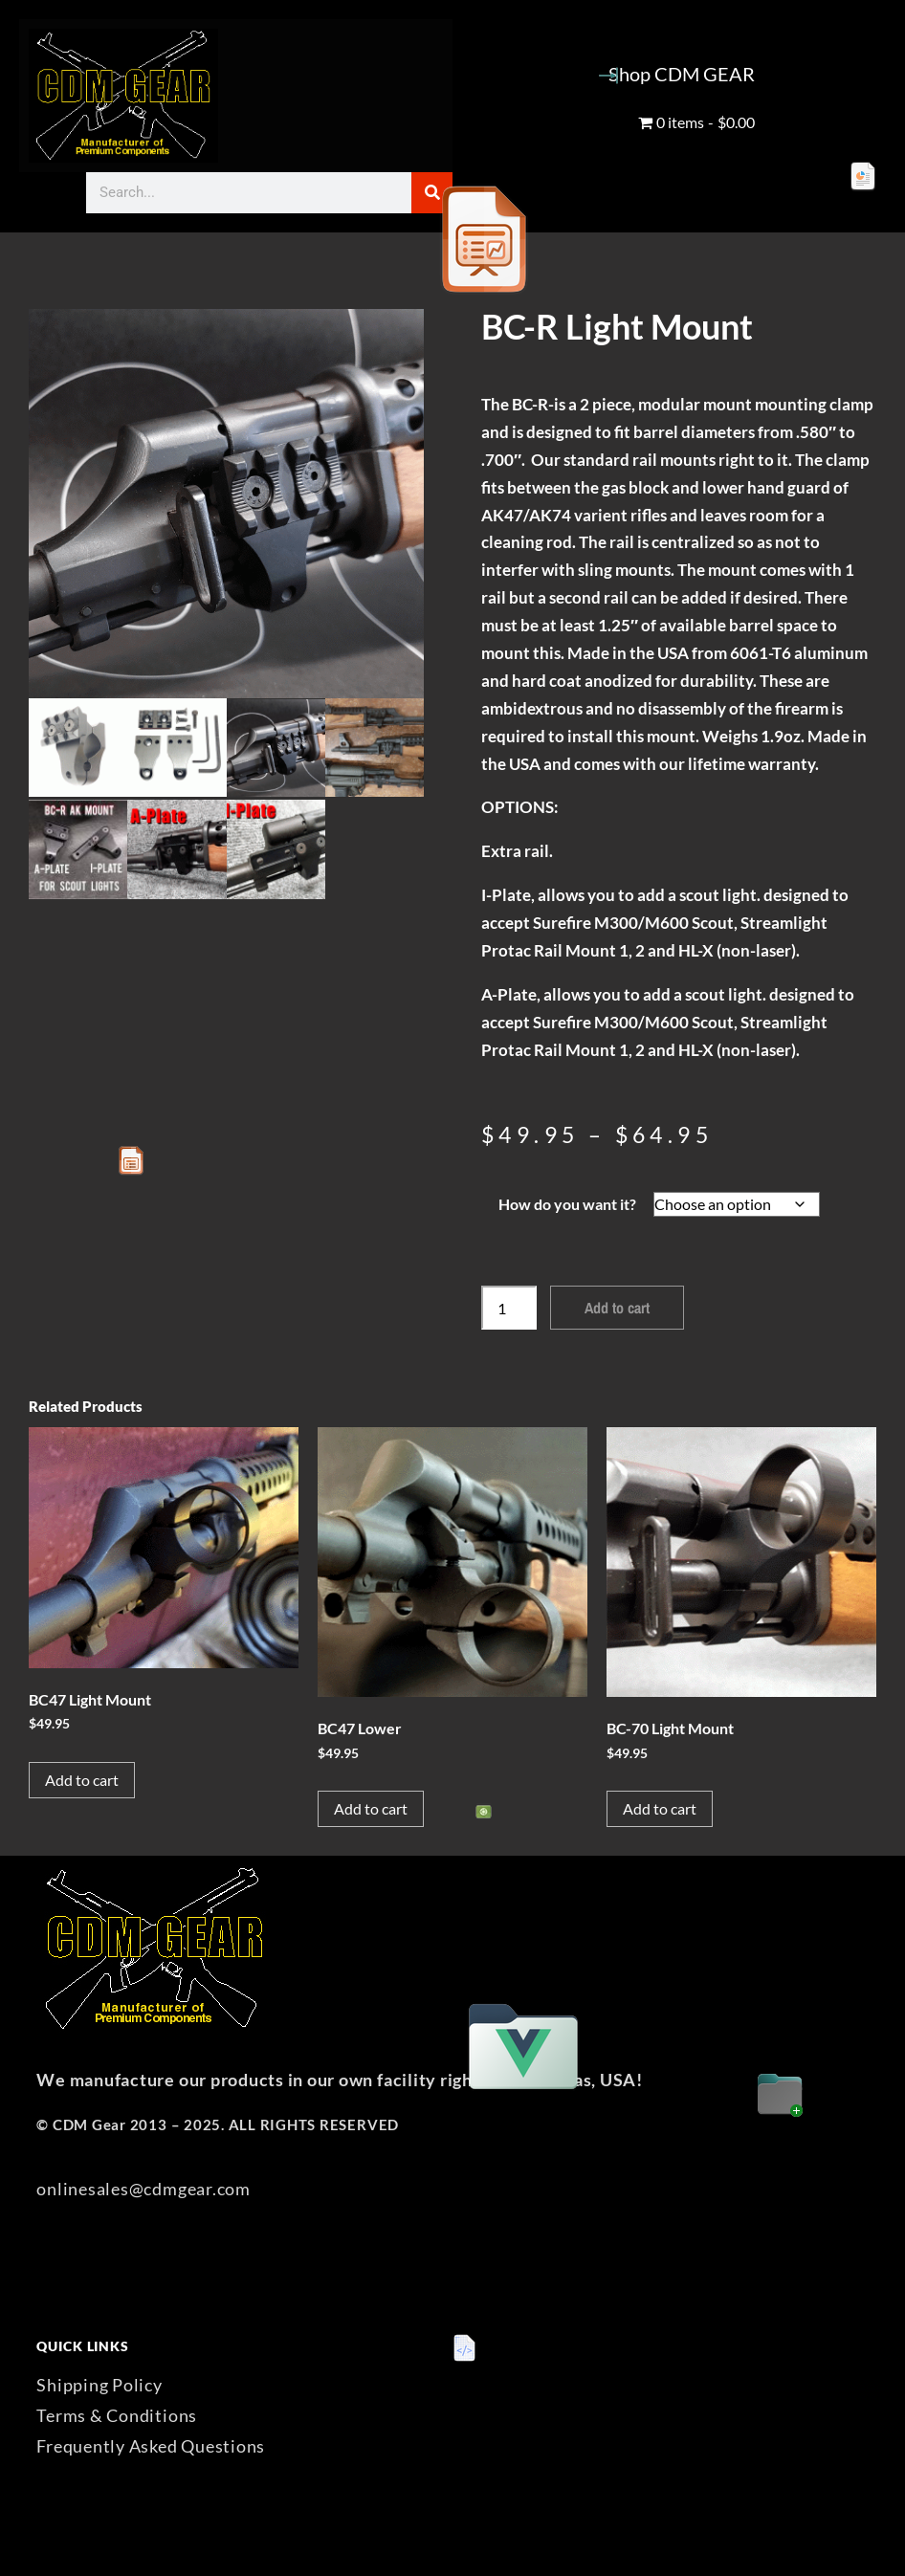 The image size is (905, 2576). What do you see at coordinates (863, 176) in the screenshot?
I see `open a presentation file` at bounding box center [863, 176].